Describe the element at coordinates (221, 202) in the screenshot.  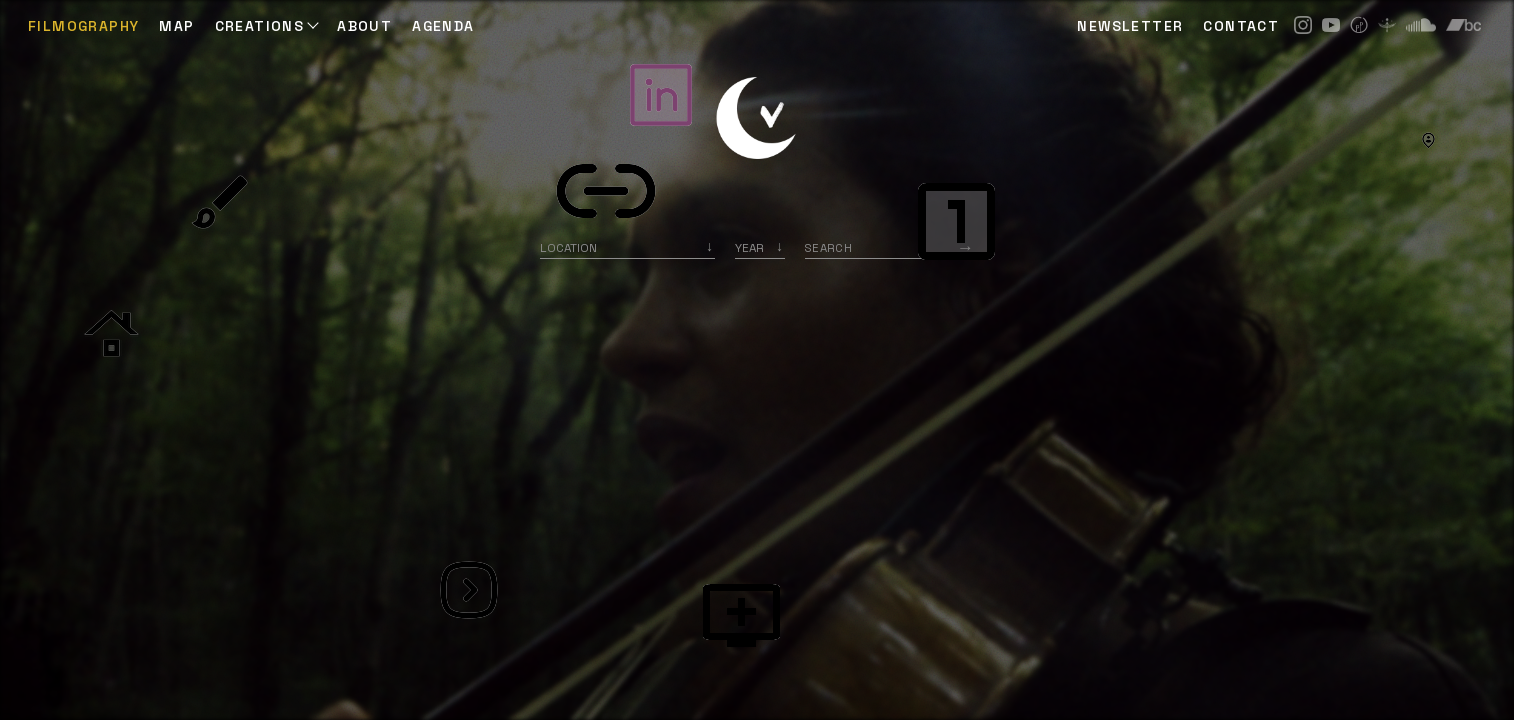
I see `access drawing or painting tools` at that location.